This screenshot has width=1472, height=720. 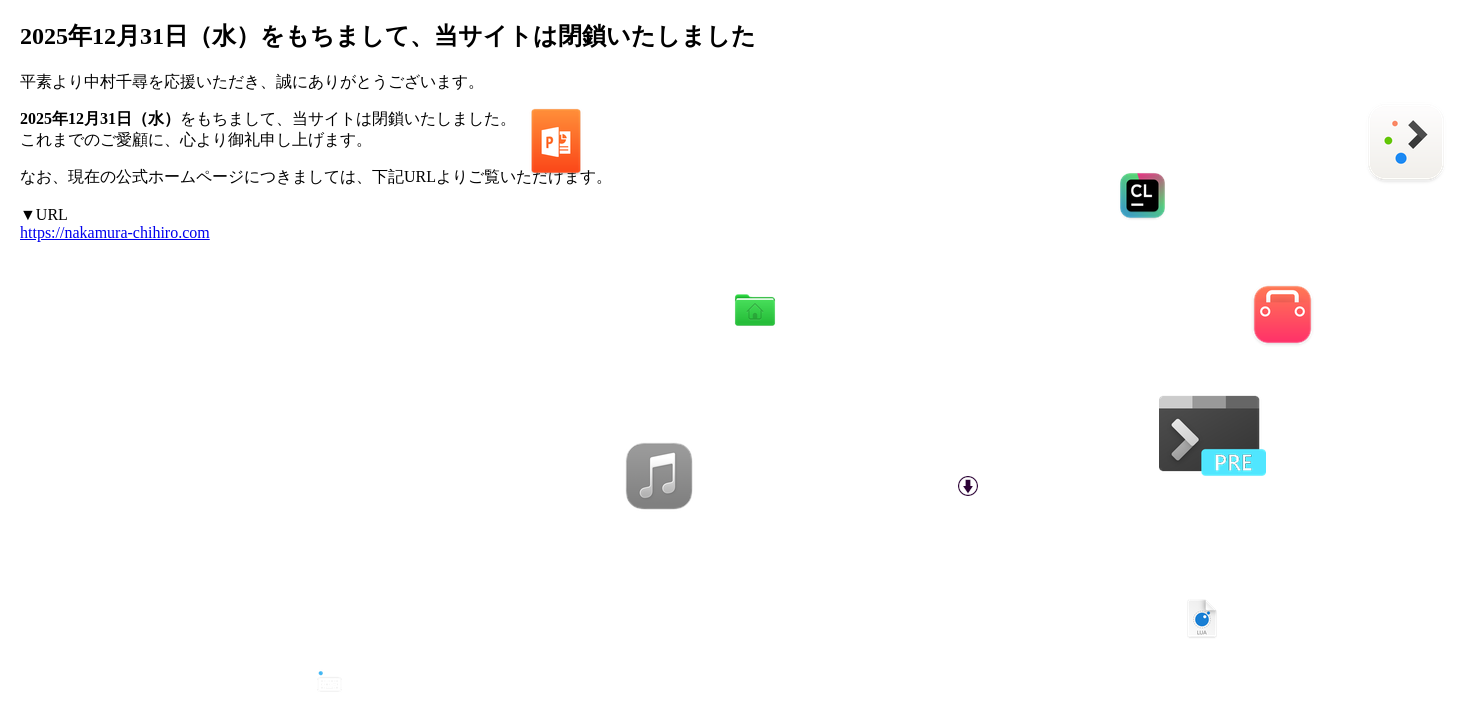 I want to click on presentation template file type indicator, so click(x=556, y=142).